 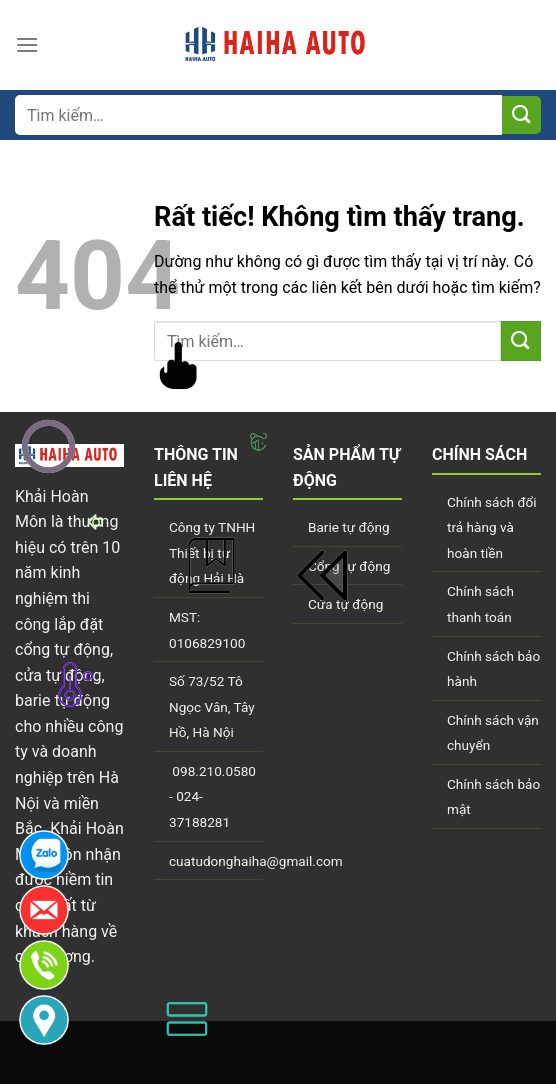 I want to click on open the New York Times app, so click(x=258, y=441).